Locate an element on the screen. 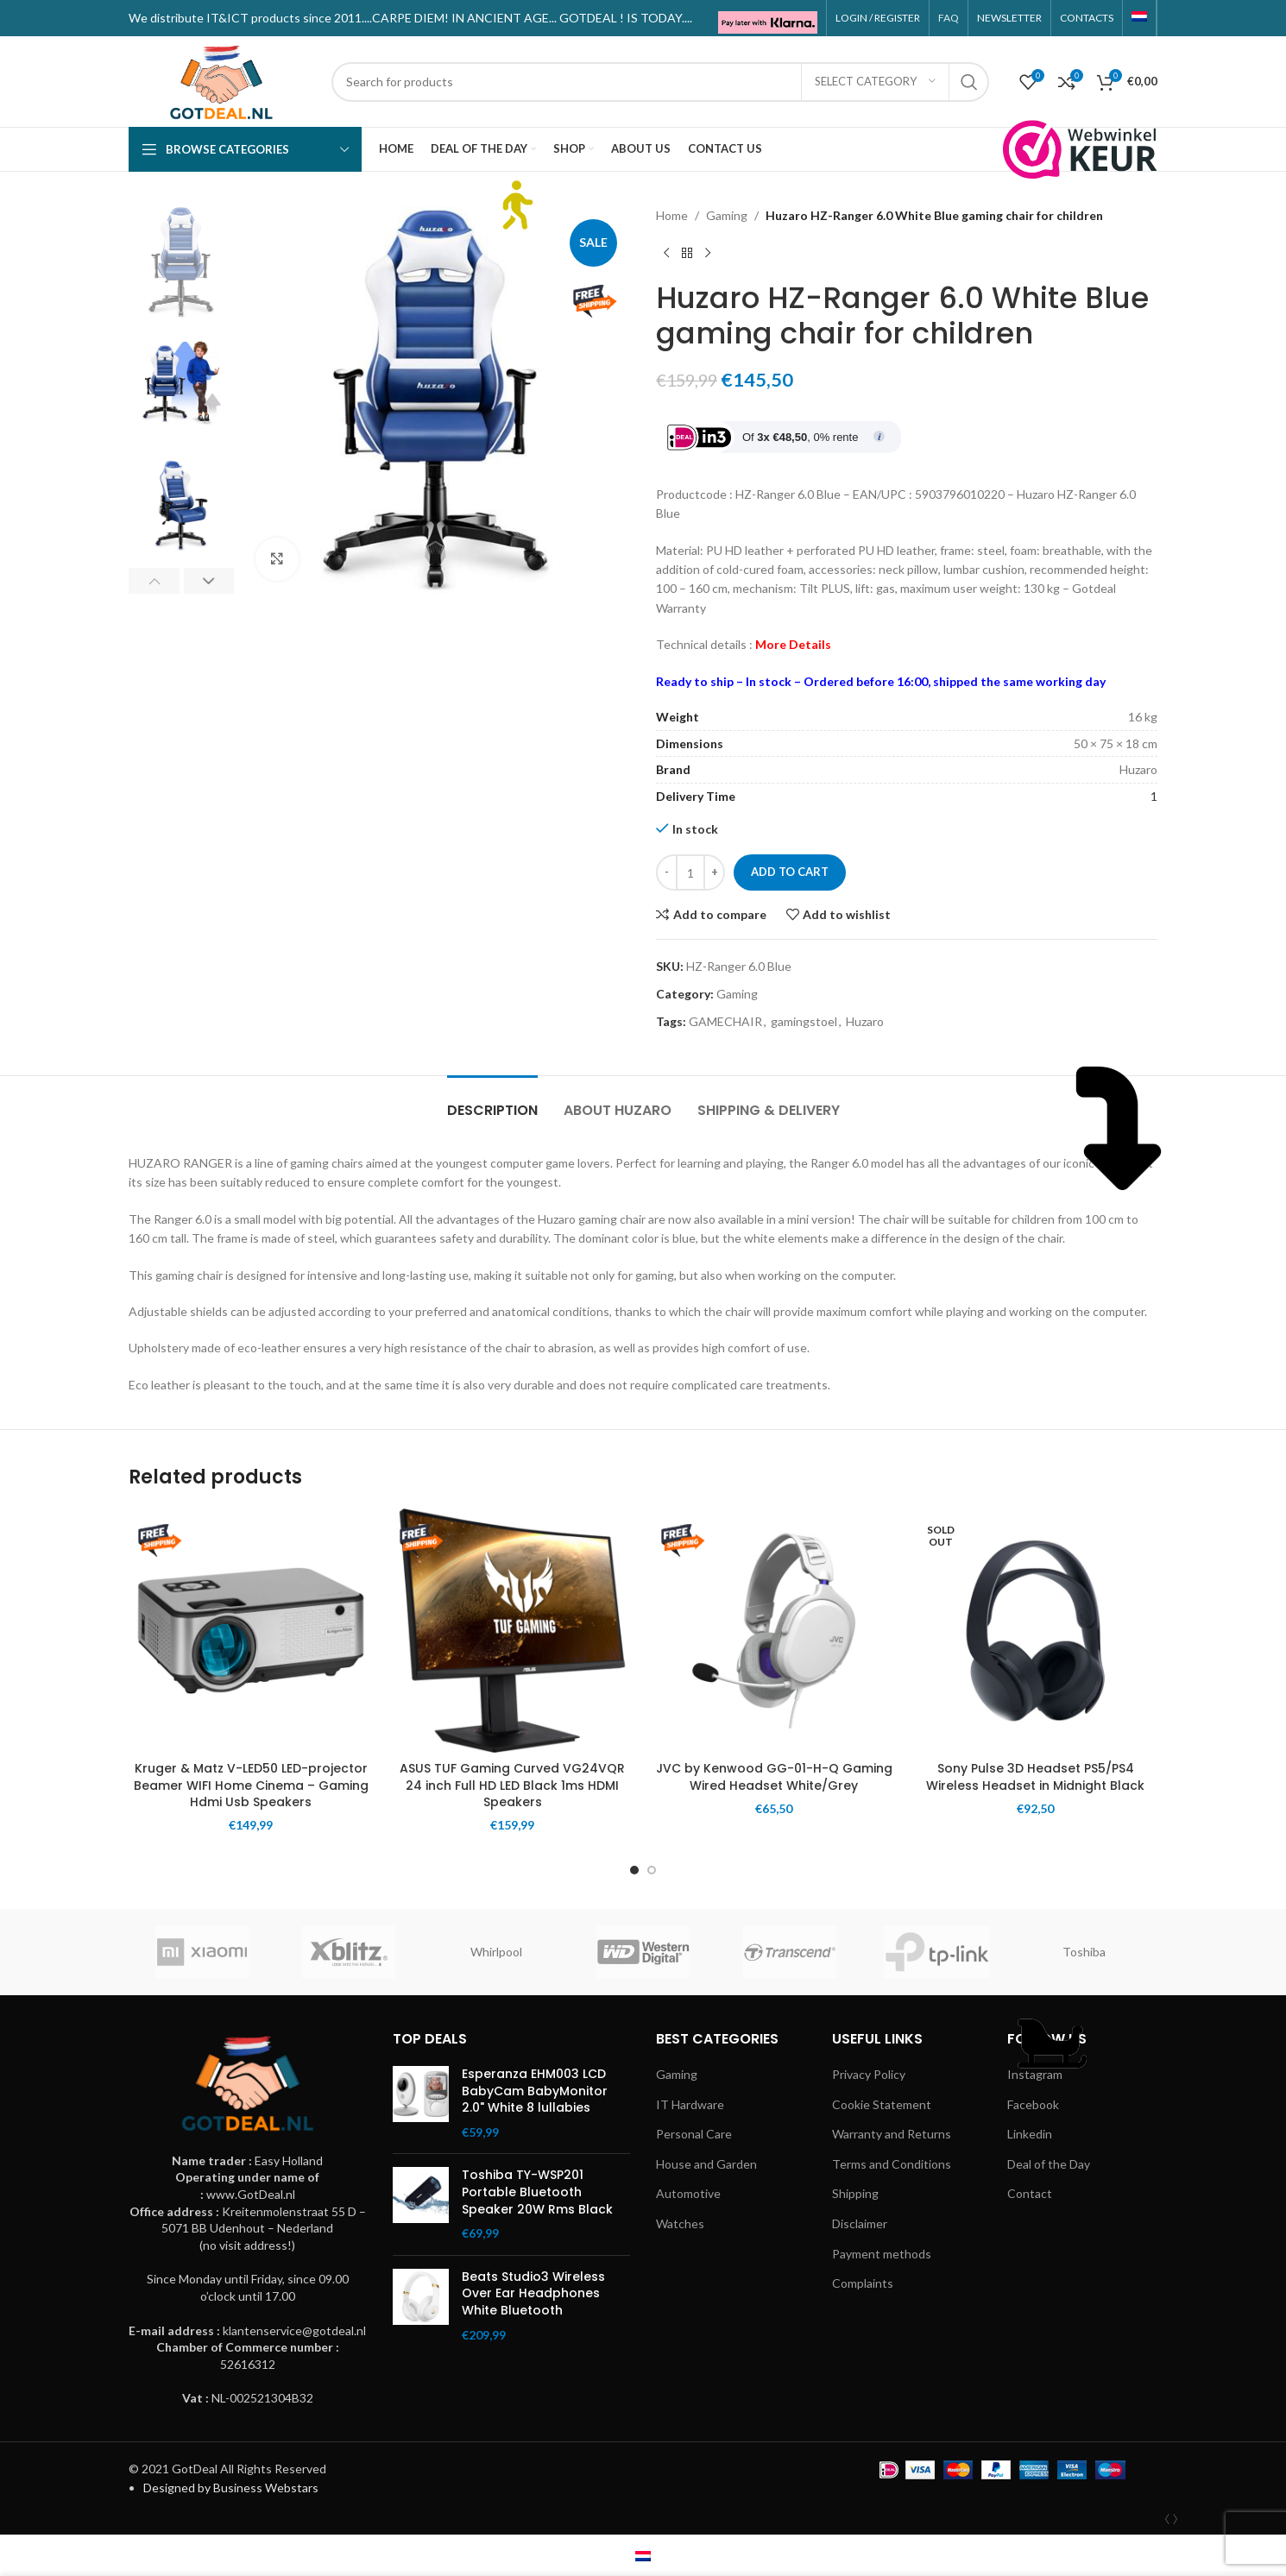 The width and height of the screenshot is (1286, 2576). walking directions or pedestrian navigation mode is located at coordinates (516, 205).